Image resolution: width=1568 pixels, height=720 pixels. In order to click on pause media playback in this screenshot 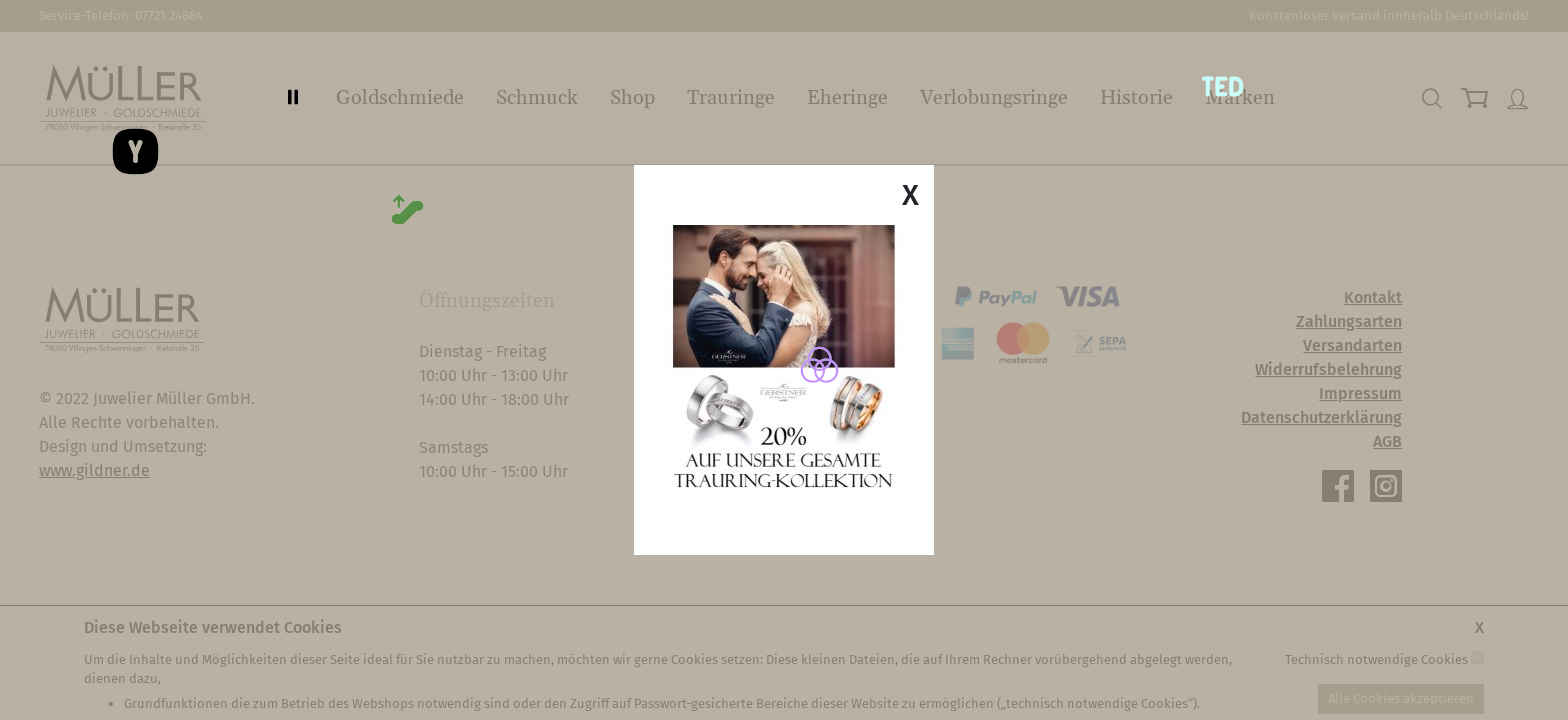, I will do `click(293, 97)`.